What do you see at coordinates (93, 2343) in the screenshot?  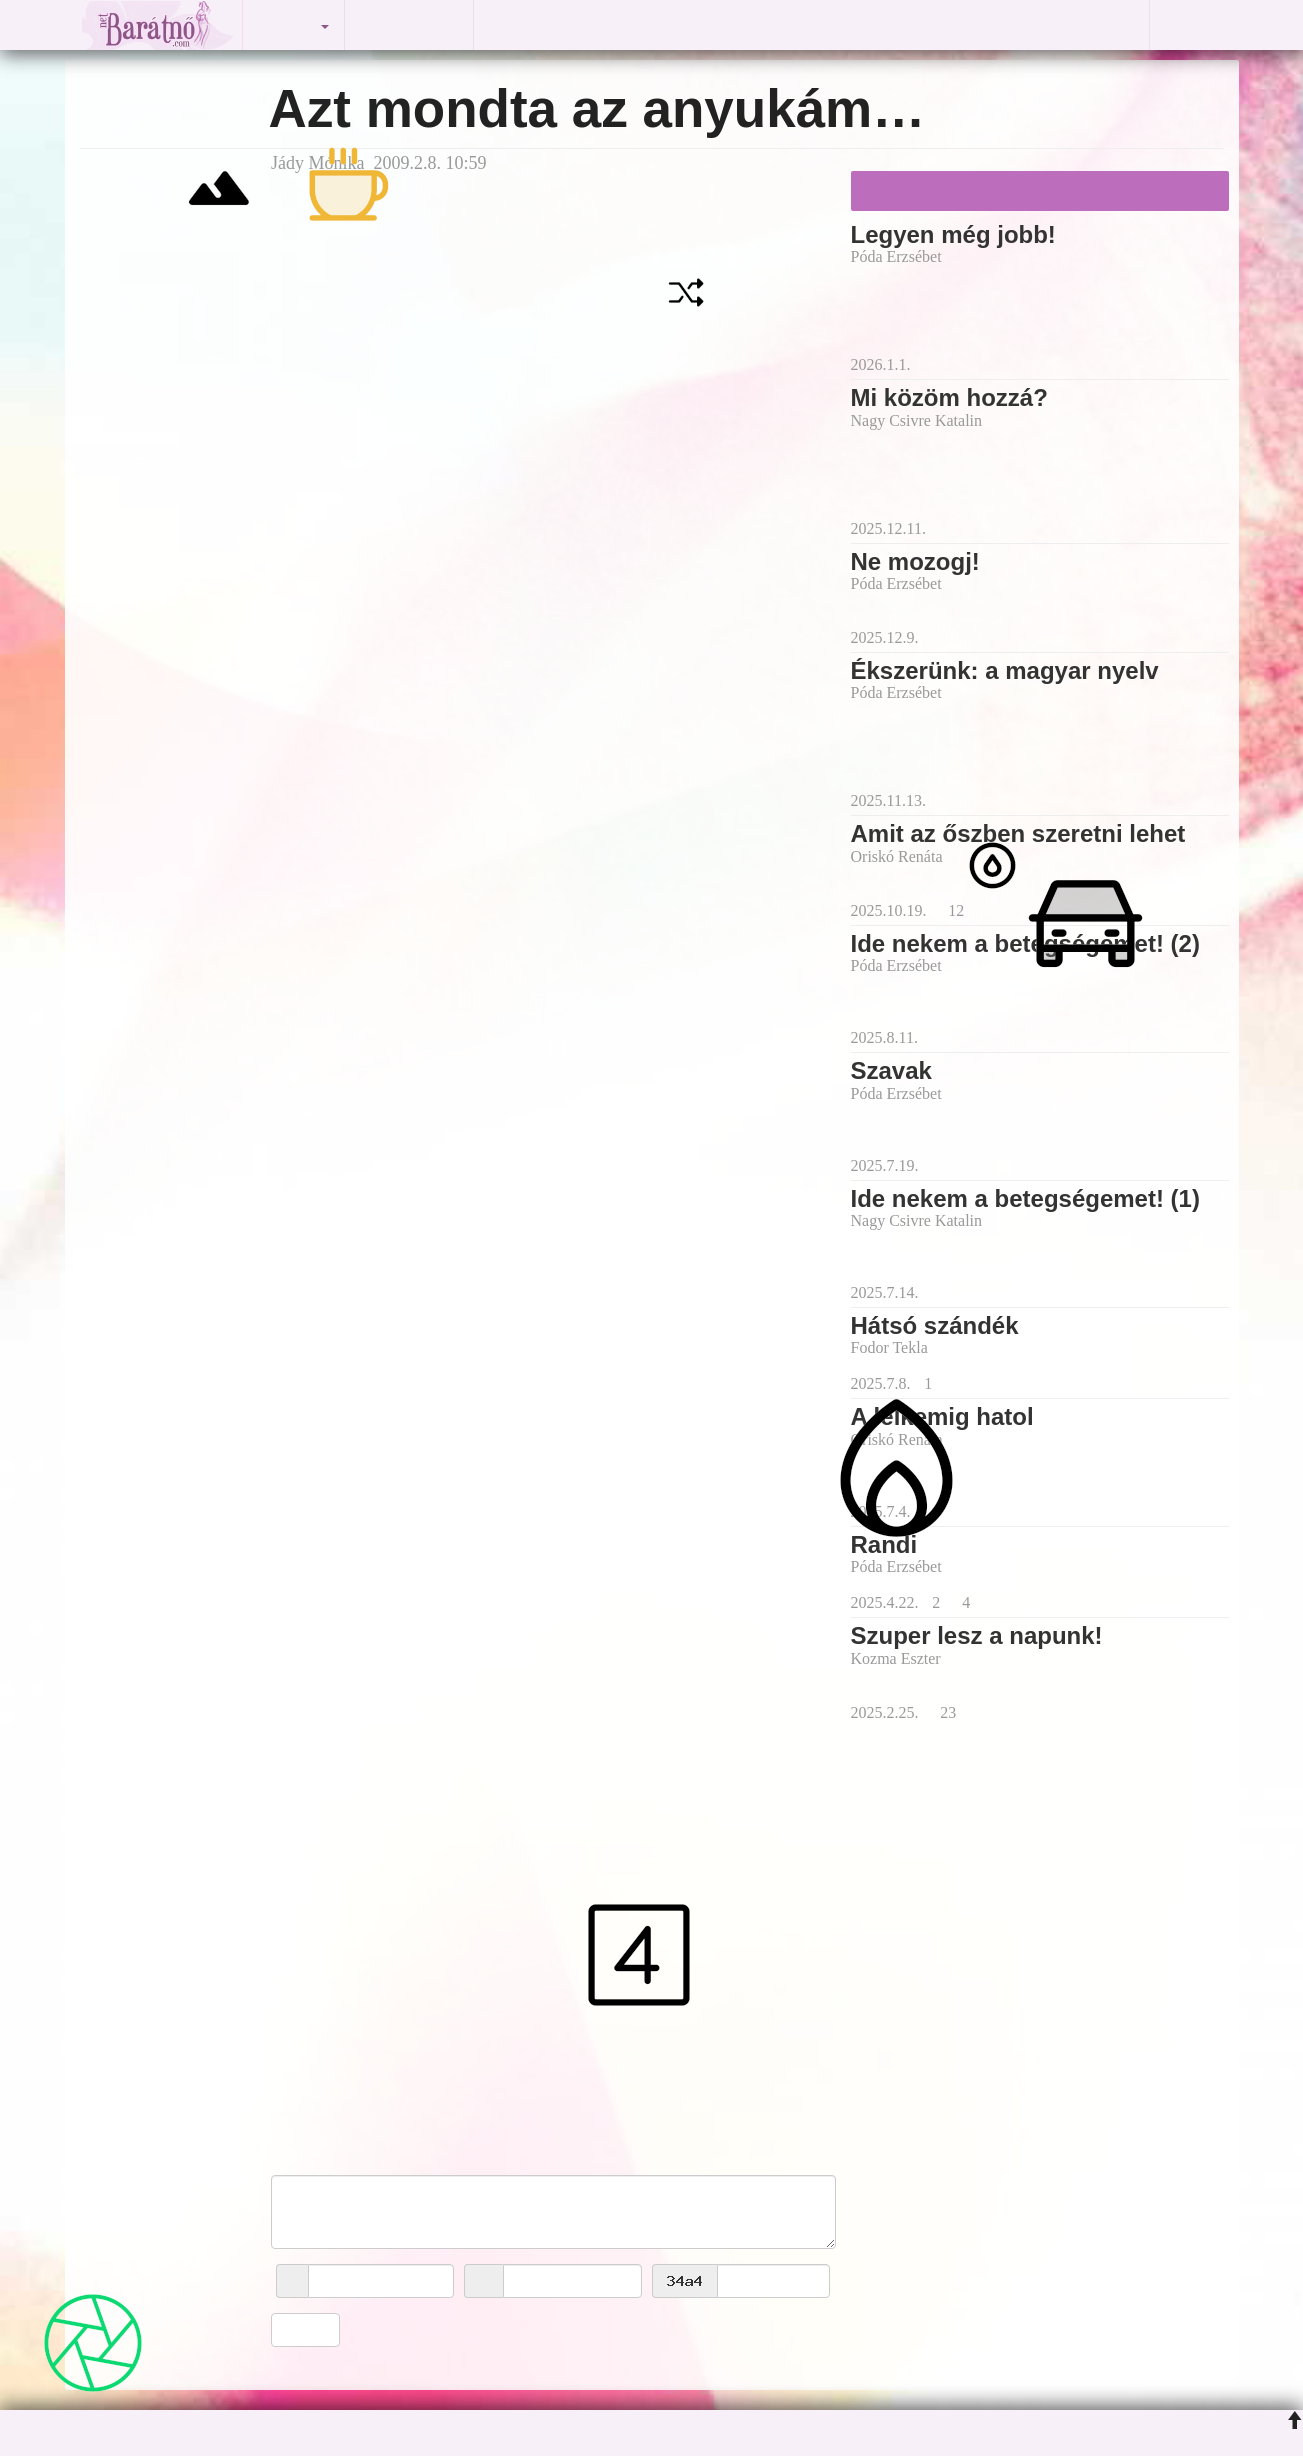 I see `adjust camera aperture settings` at bounding box center [93, 2343].